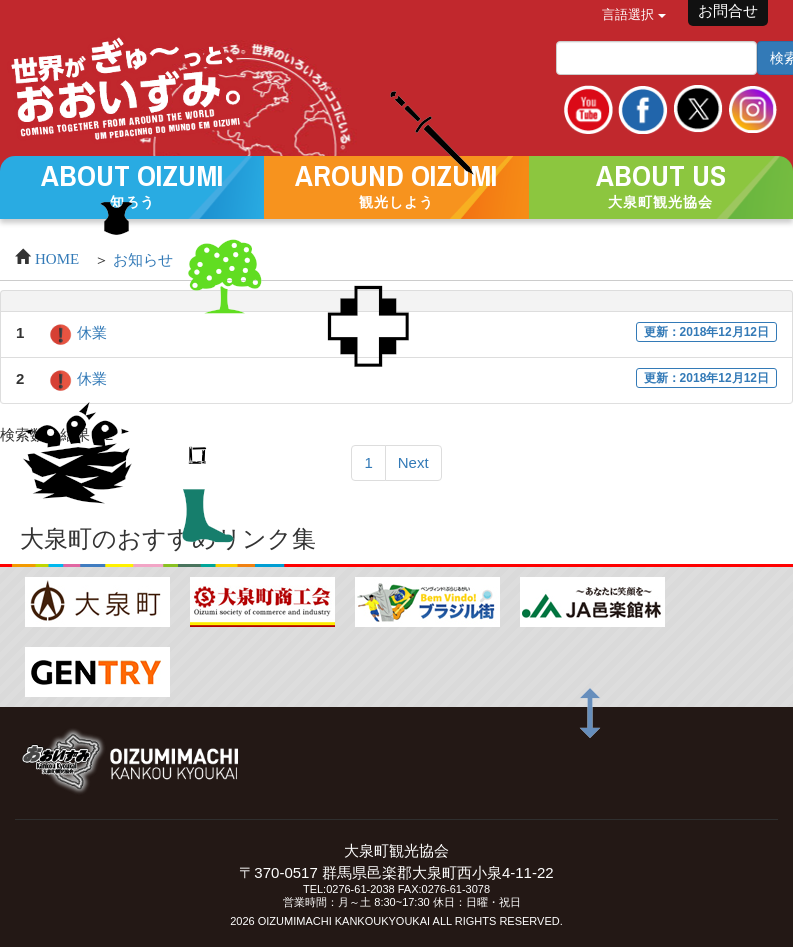  Describe the element at coordinates (206, 515) in the screenshot. I see `indicates barefoot or no footwear required` at that location.